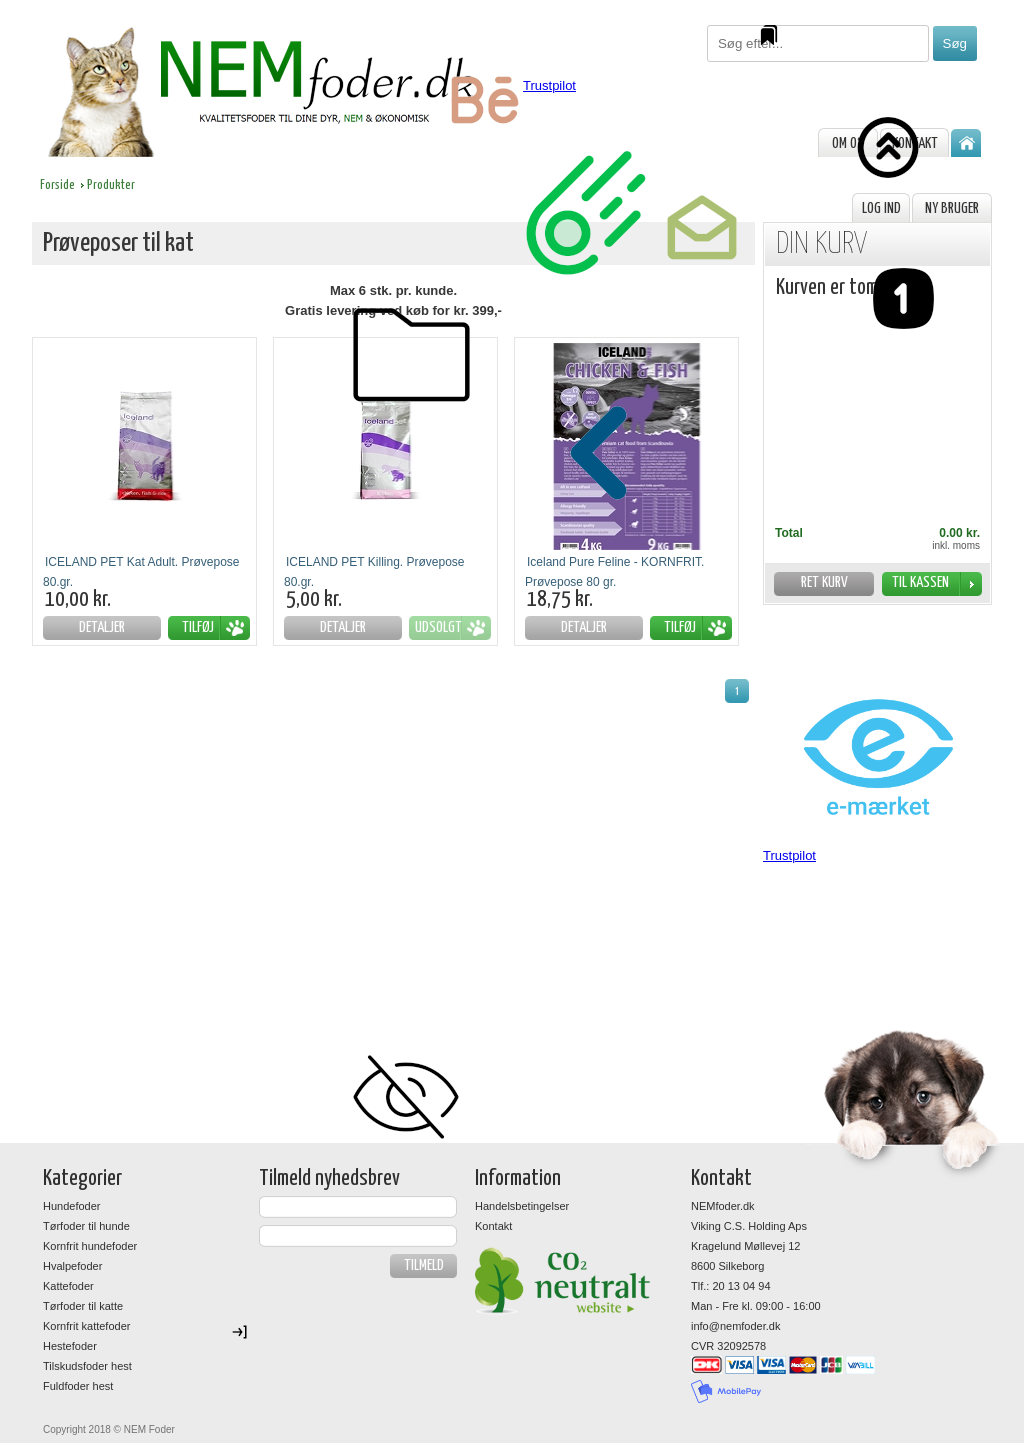 Image resolution: width=1024 pixels, height=1443 pixels. Describe the element at coordinates (411, 352) in the screenshot. I see `open file folder` at that location.